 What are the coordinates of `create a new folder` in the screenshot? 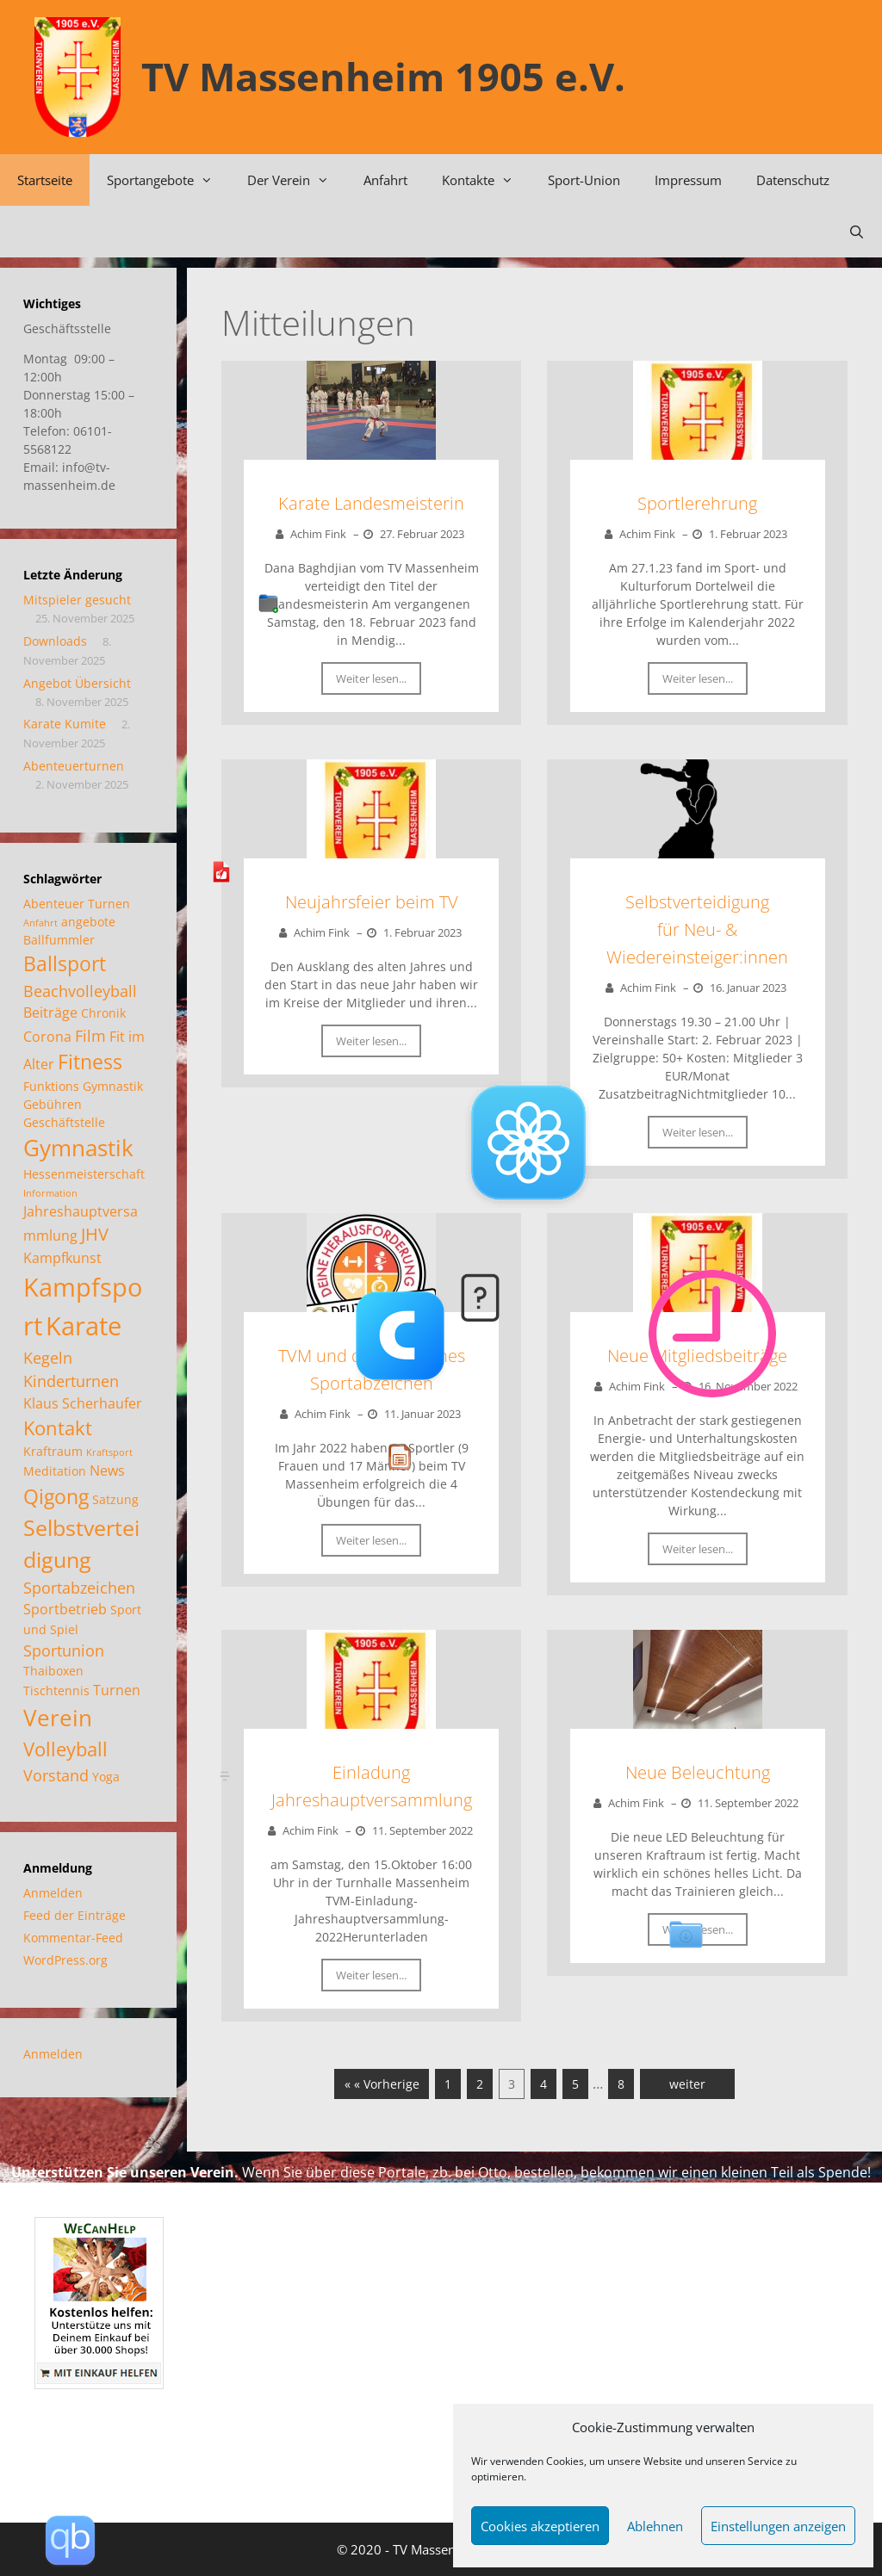 It's located at (268, 603).